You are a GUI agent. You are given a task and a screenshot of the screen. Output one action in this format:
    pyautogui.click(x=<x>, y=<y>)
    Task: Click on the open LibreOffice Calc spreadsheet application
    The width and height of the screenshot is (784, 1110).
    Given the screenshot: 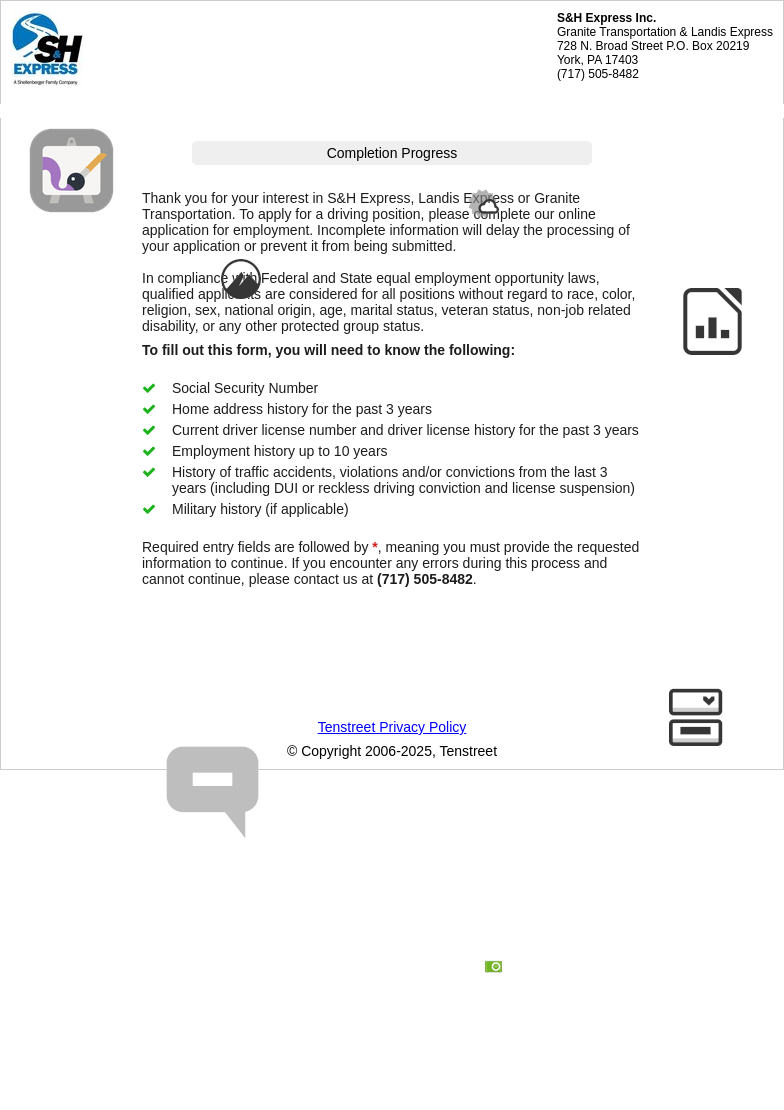 What is the action you would take?
    pyautogui.click(x=712, y=321)
    